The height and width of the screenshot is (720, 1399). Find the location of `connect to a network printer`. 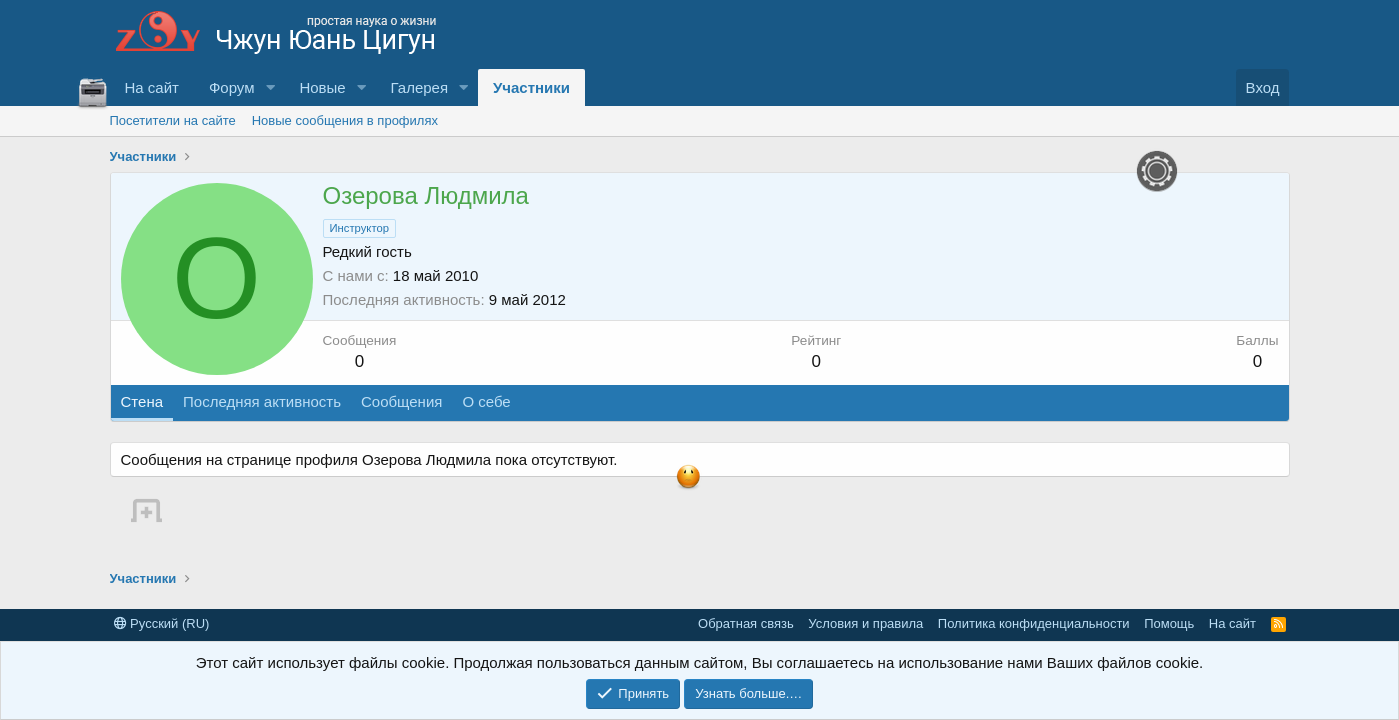

connect to a network printer is located at coordinates (92, 92).